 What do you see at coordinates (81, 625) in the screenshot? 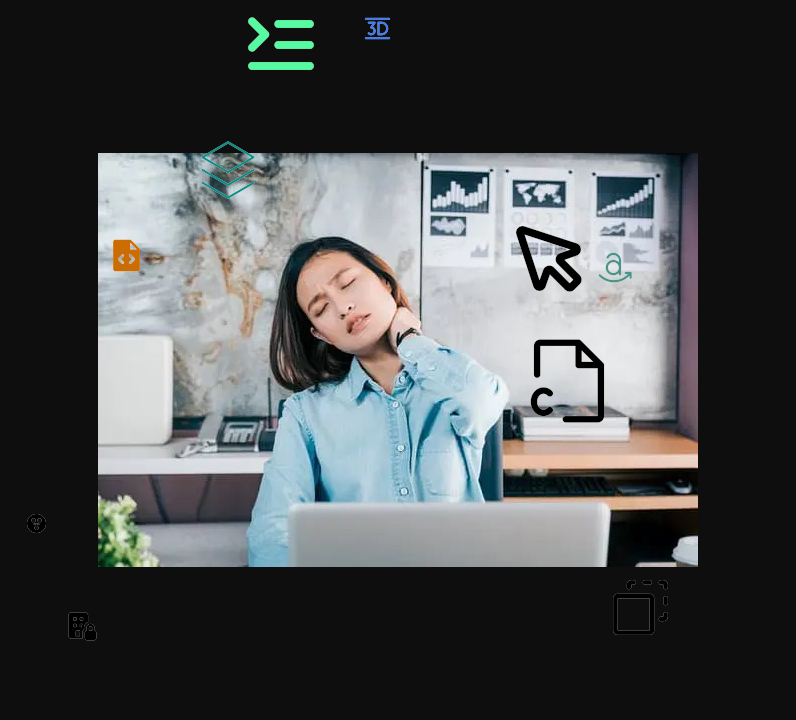
I see `secure building access control` at bounding box center [81, 625].